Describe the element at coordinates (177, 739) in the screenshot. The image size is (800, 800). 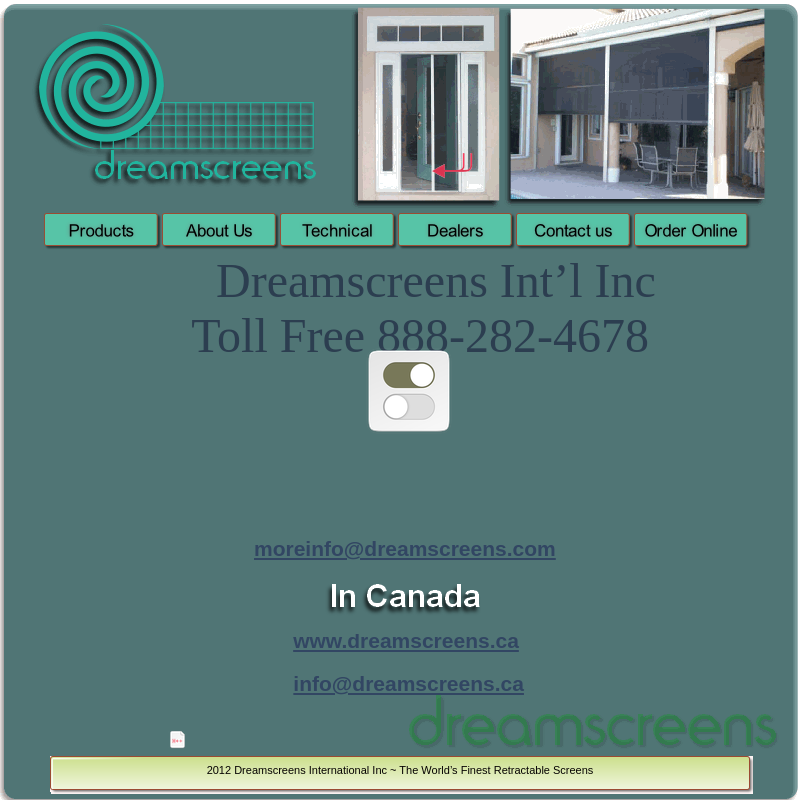
I see `a C++ header file` at that location.